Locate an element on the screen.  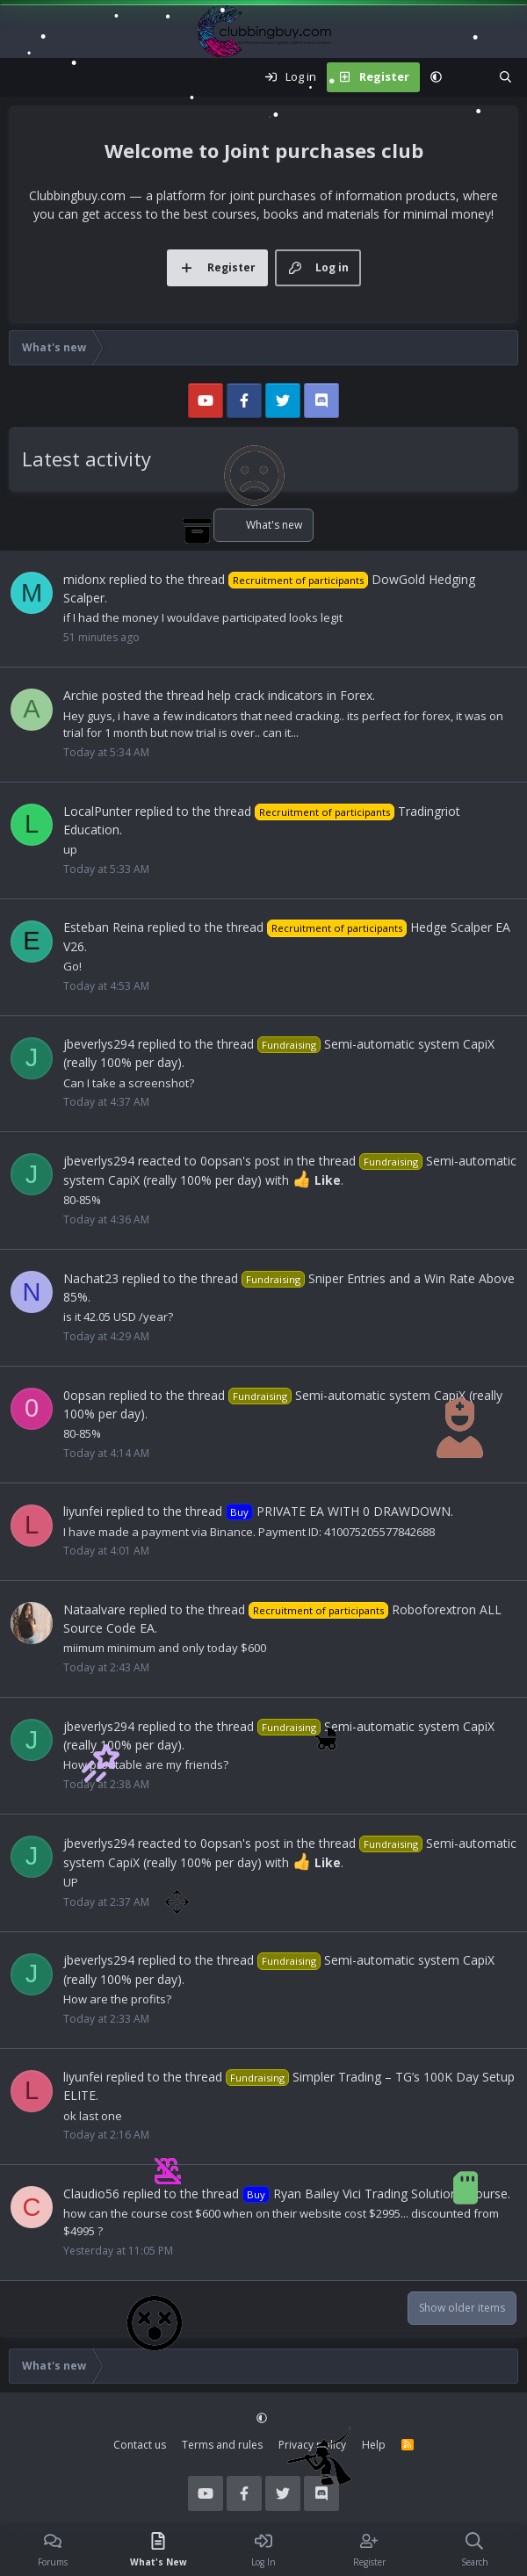
indicates child-friendly or family-friendly location is located at coordinates (326, 1738).